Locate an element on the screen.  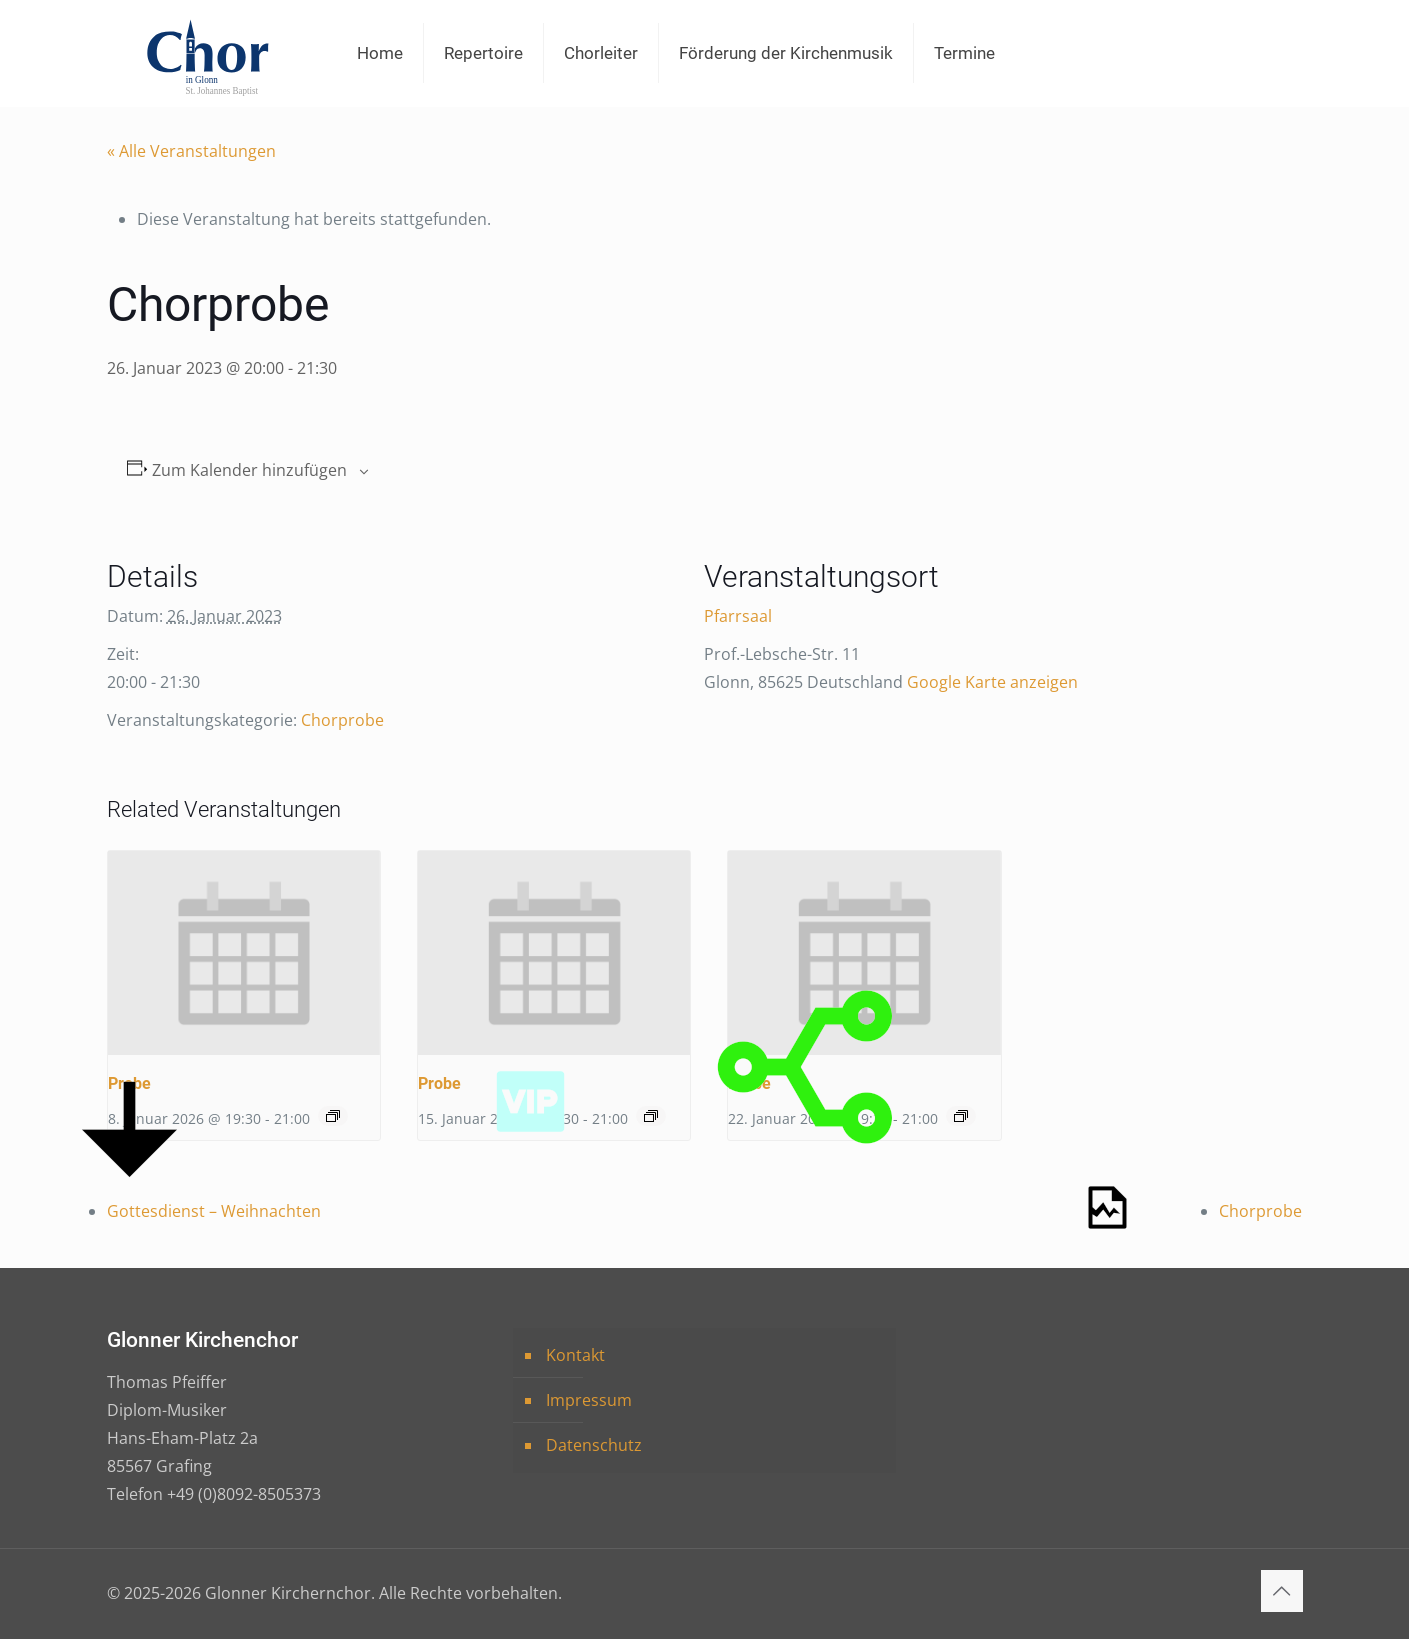
indicates a corrupted or damaged file is located at coordinates (1107, 1207).